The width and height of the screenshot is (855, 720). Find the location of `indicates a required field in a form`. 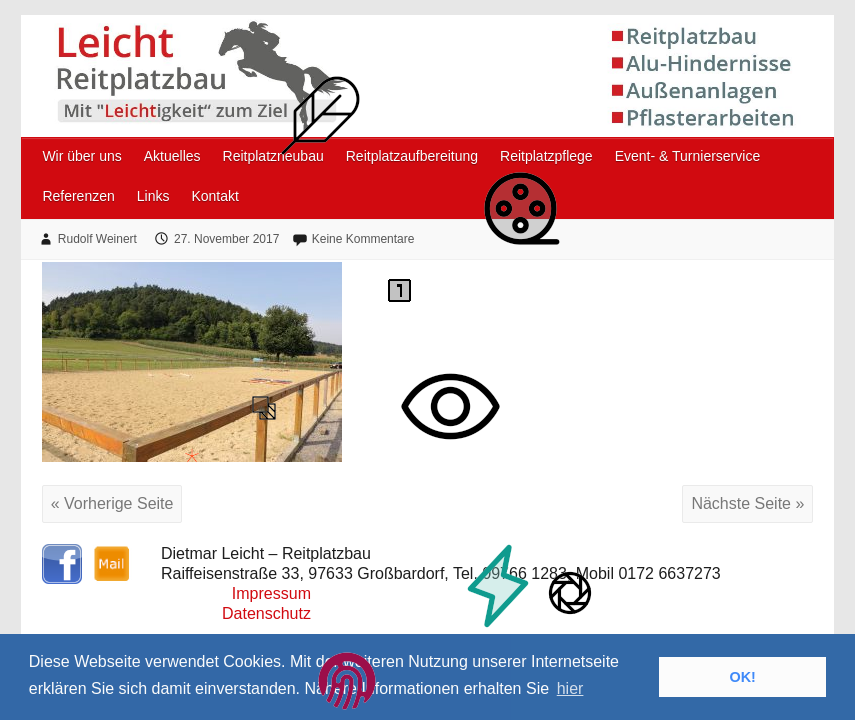

indicates a required field in a form is located at coordinates (192, 456).